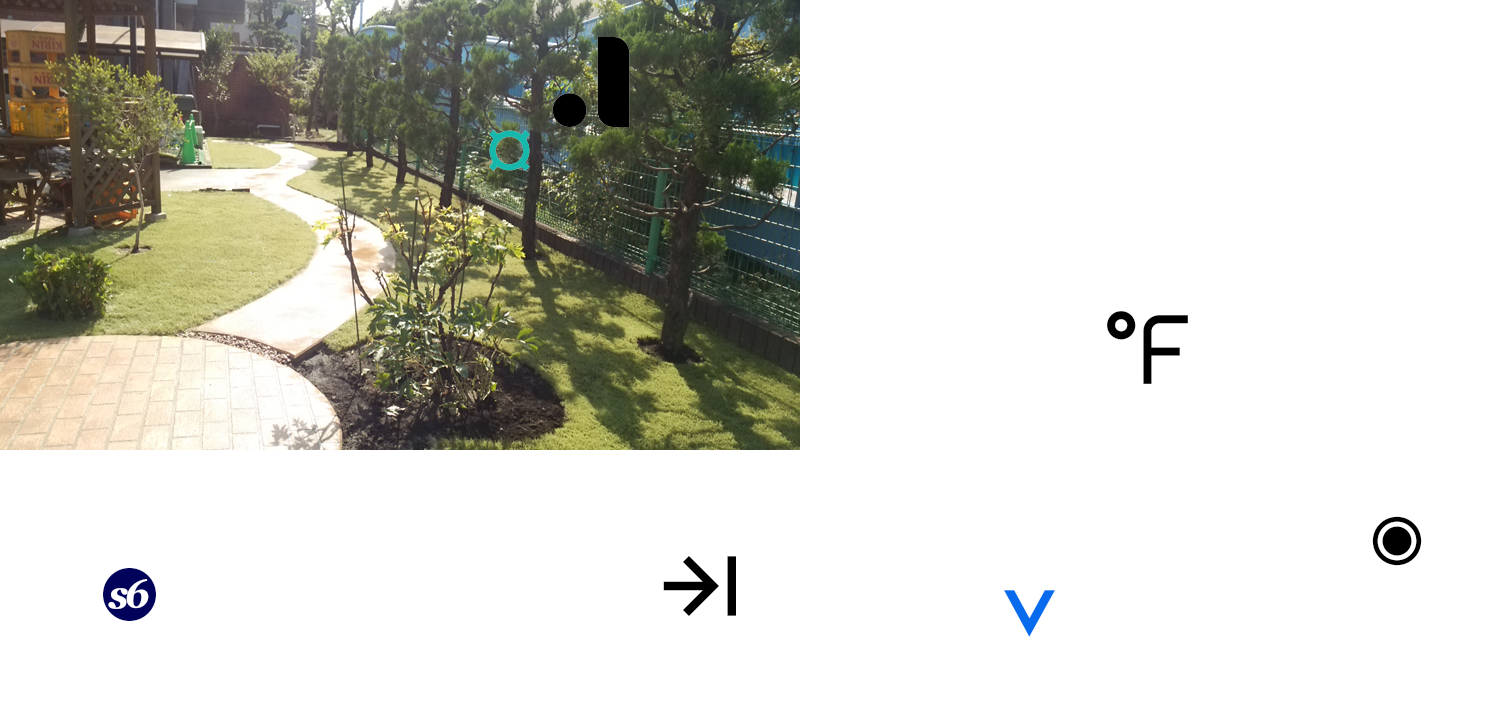  I want to click on visit Society6 website or app, so click(129, 594).